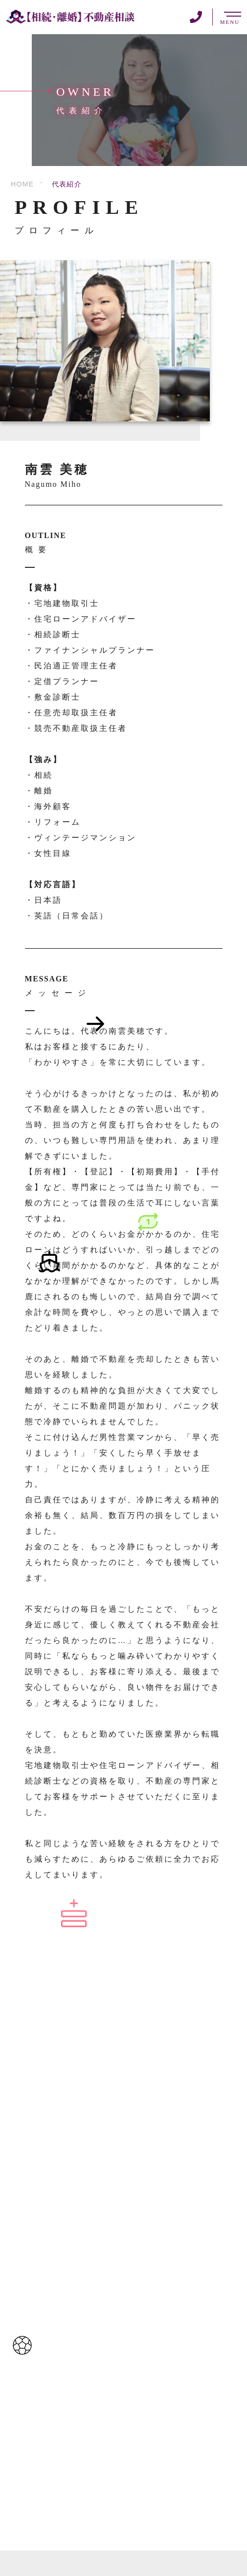 The width and height of the screenshot is (247, 2576). Describe the element at coordinates (95, 1024) in the screenshot. I see `proceed to the next step` at that location.